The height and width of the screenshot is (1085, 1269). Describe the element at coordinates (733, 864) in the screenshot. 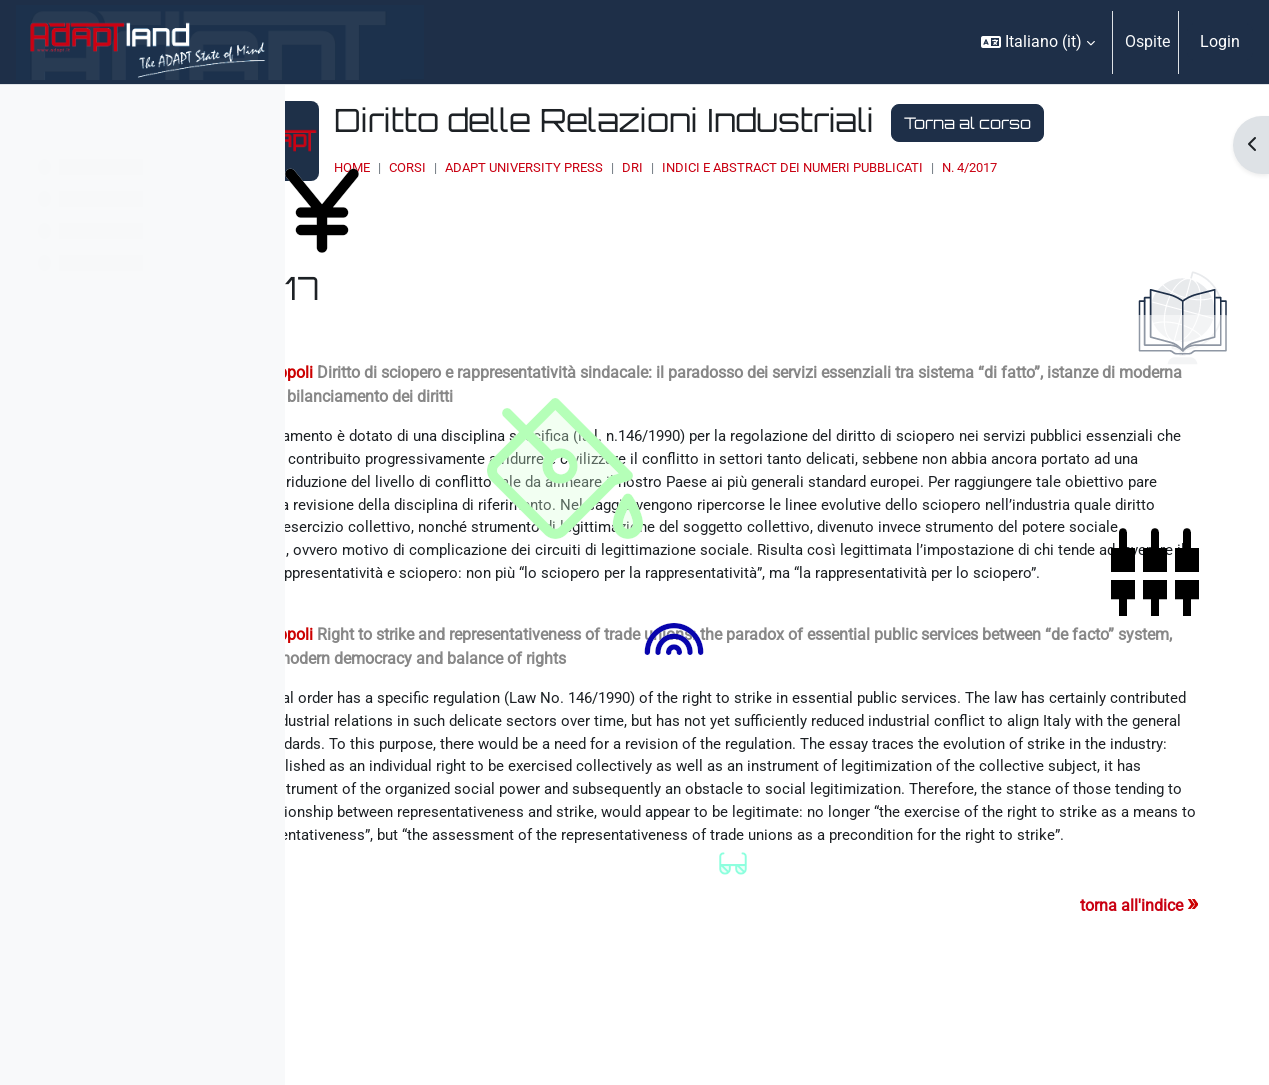

I see `toggle summer or vacation mode` at that location.